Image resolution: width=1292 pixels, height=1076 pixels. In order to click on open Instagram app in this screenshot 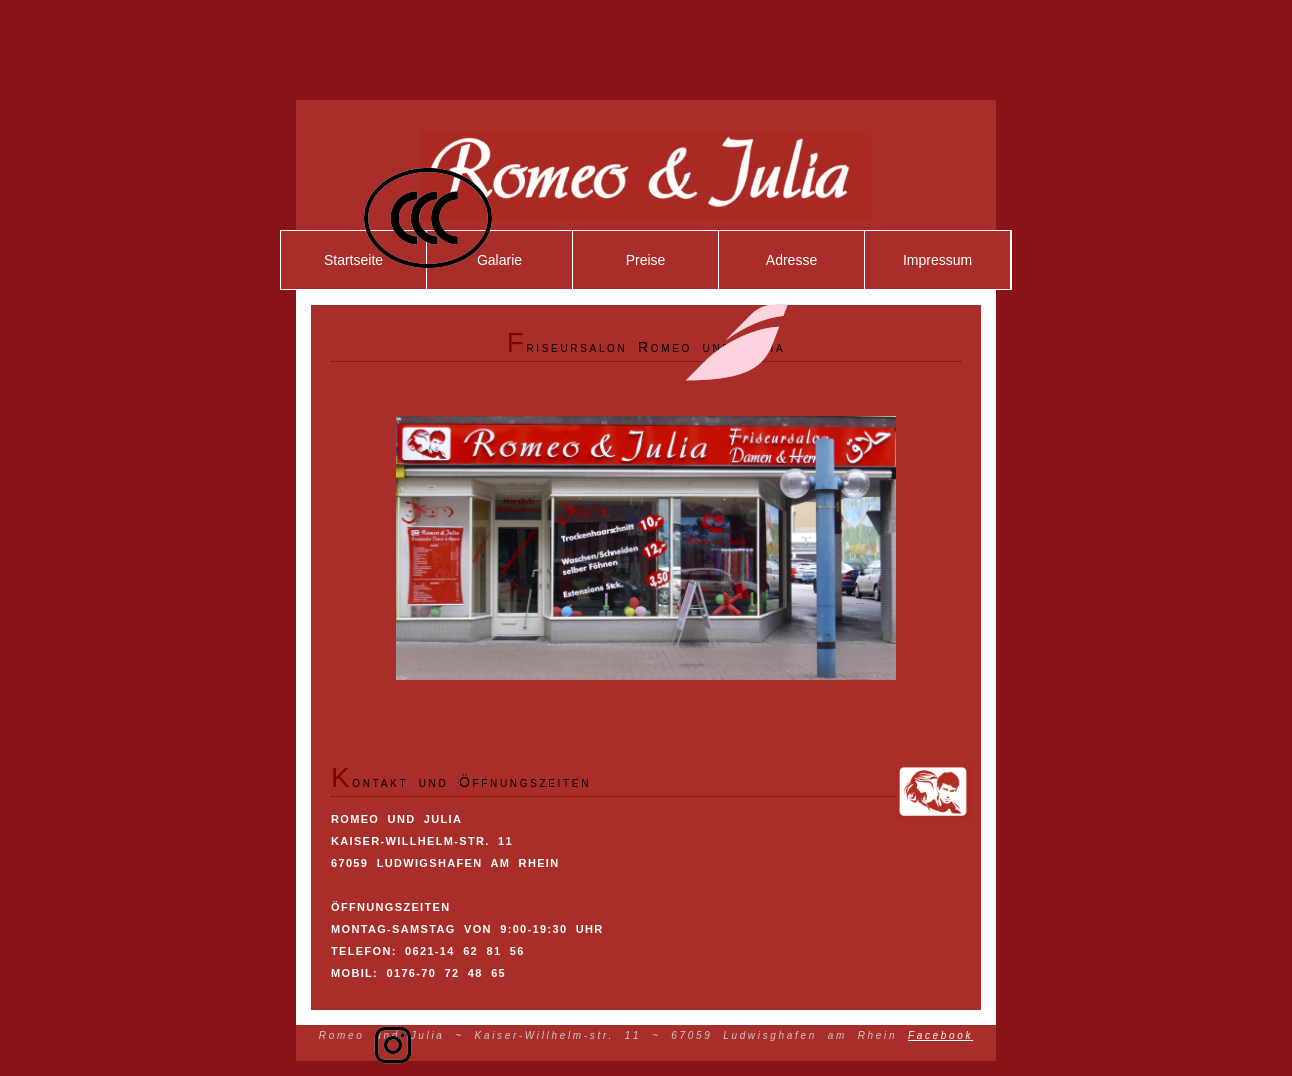, I will do `click(393, 1045)`.